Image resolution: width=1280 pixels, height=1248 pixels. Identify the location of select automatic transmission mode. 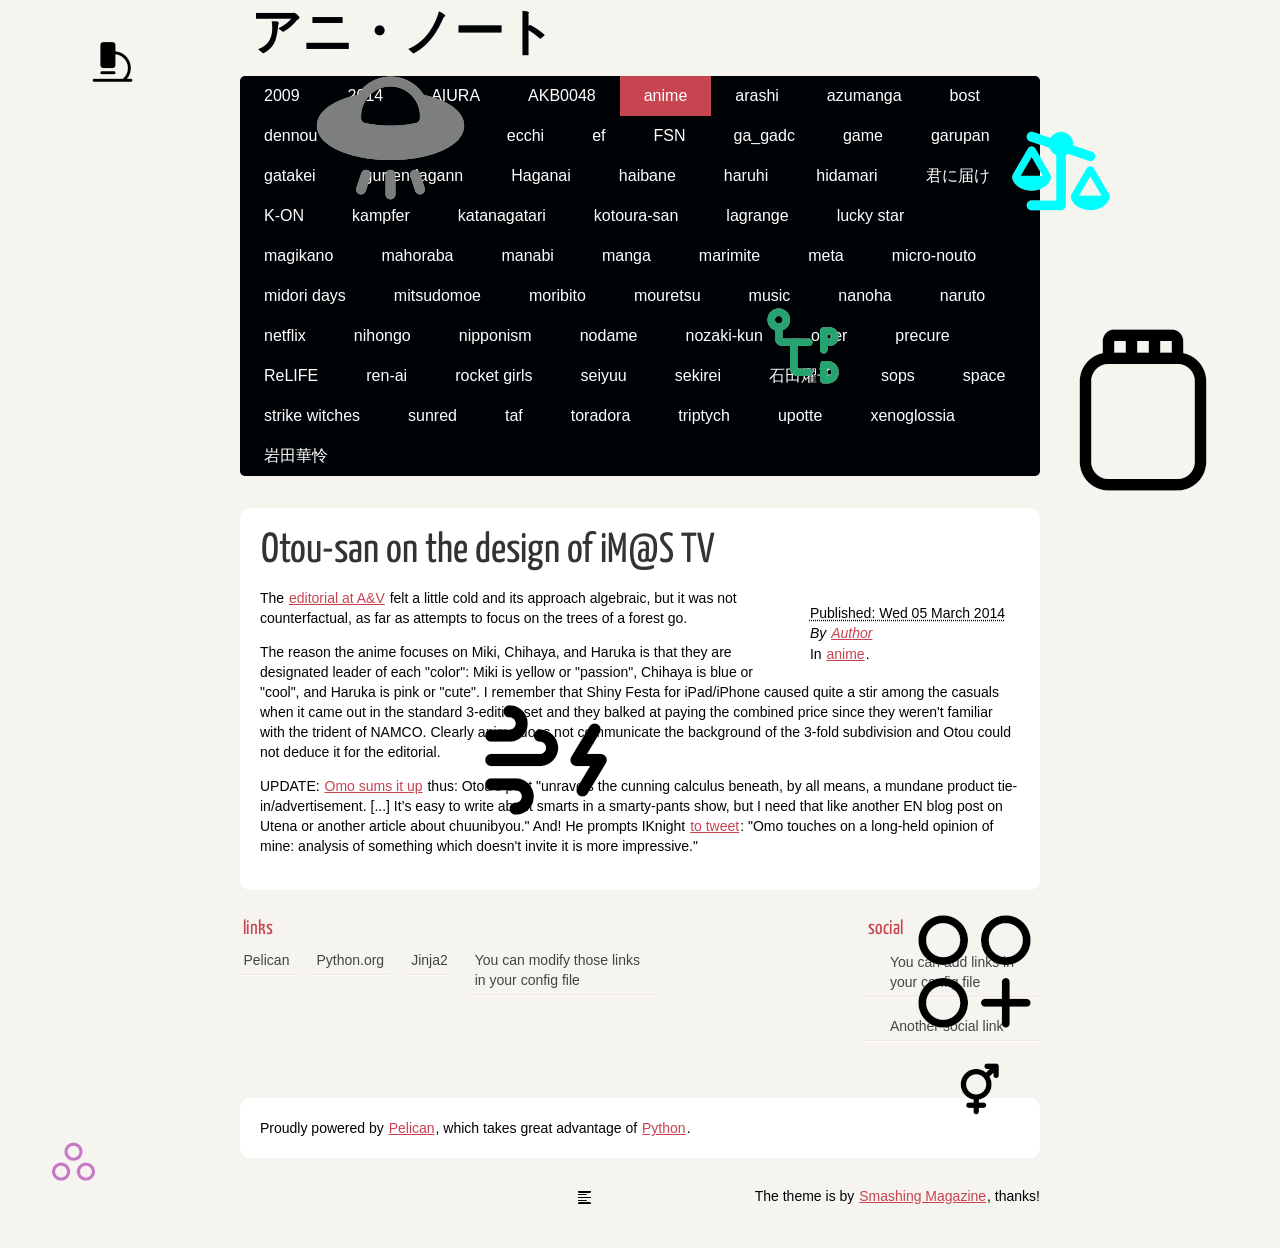
(805, 346).